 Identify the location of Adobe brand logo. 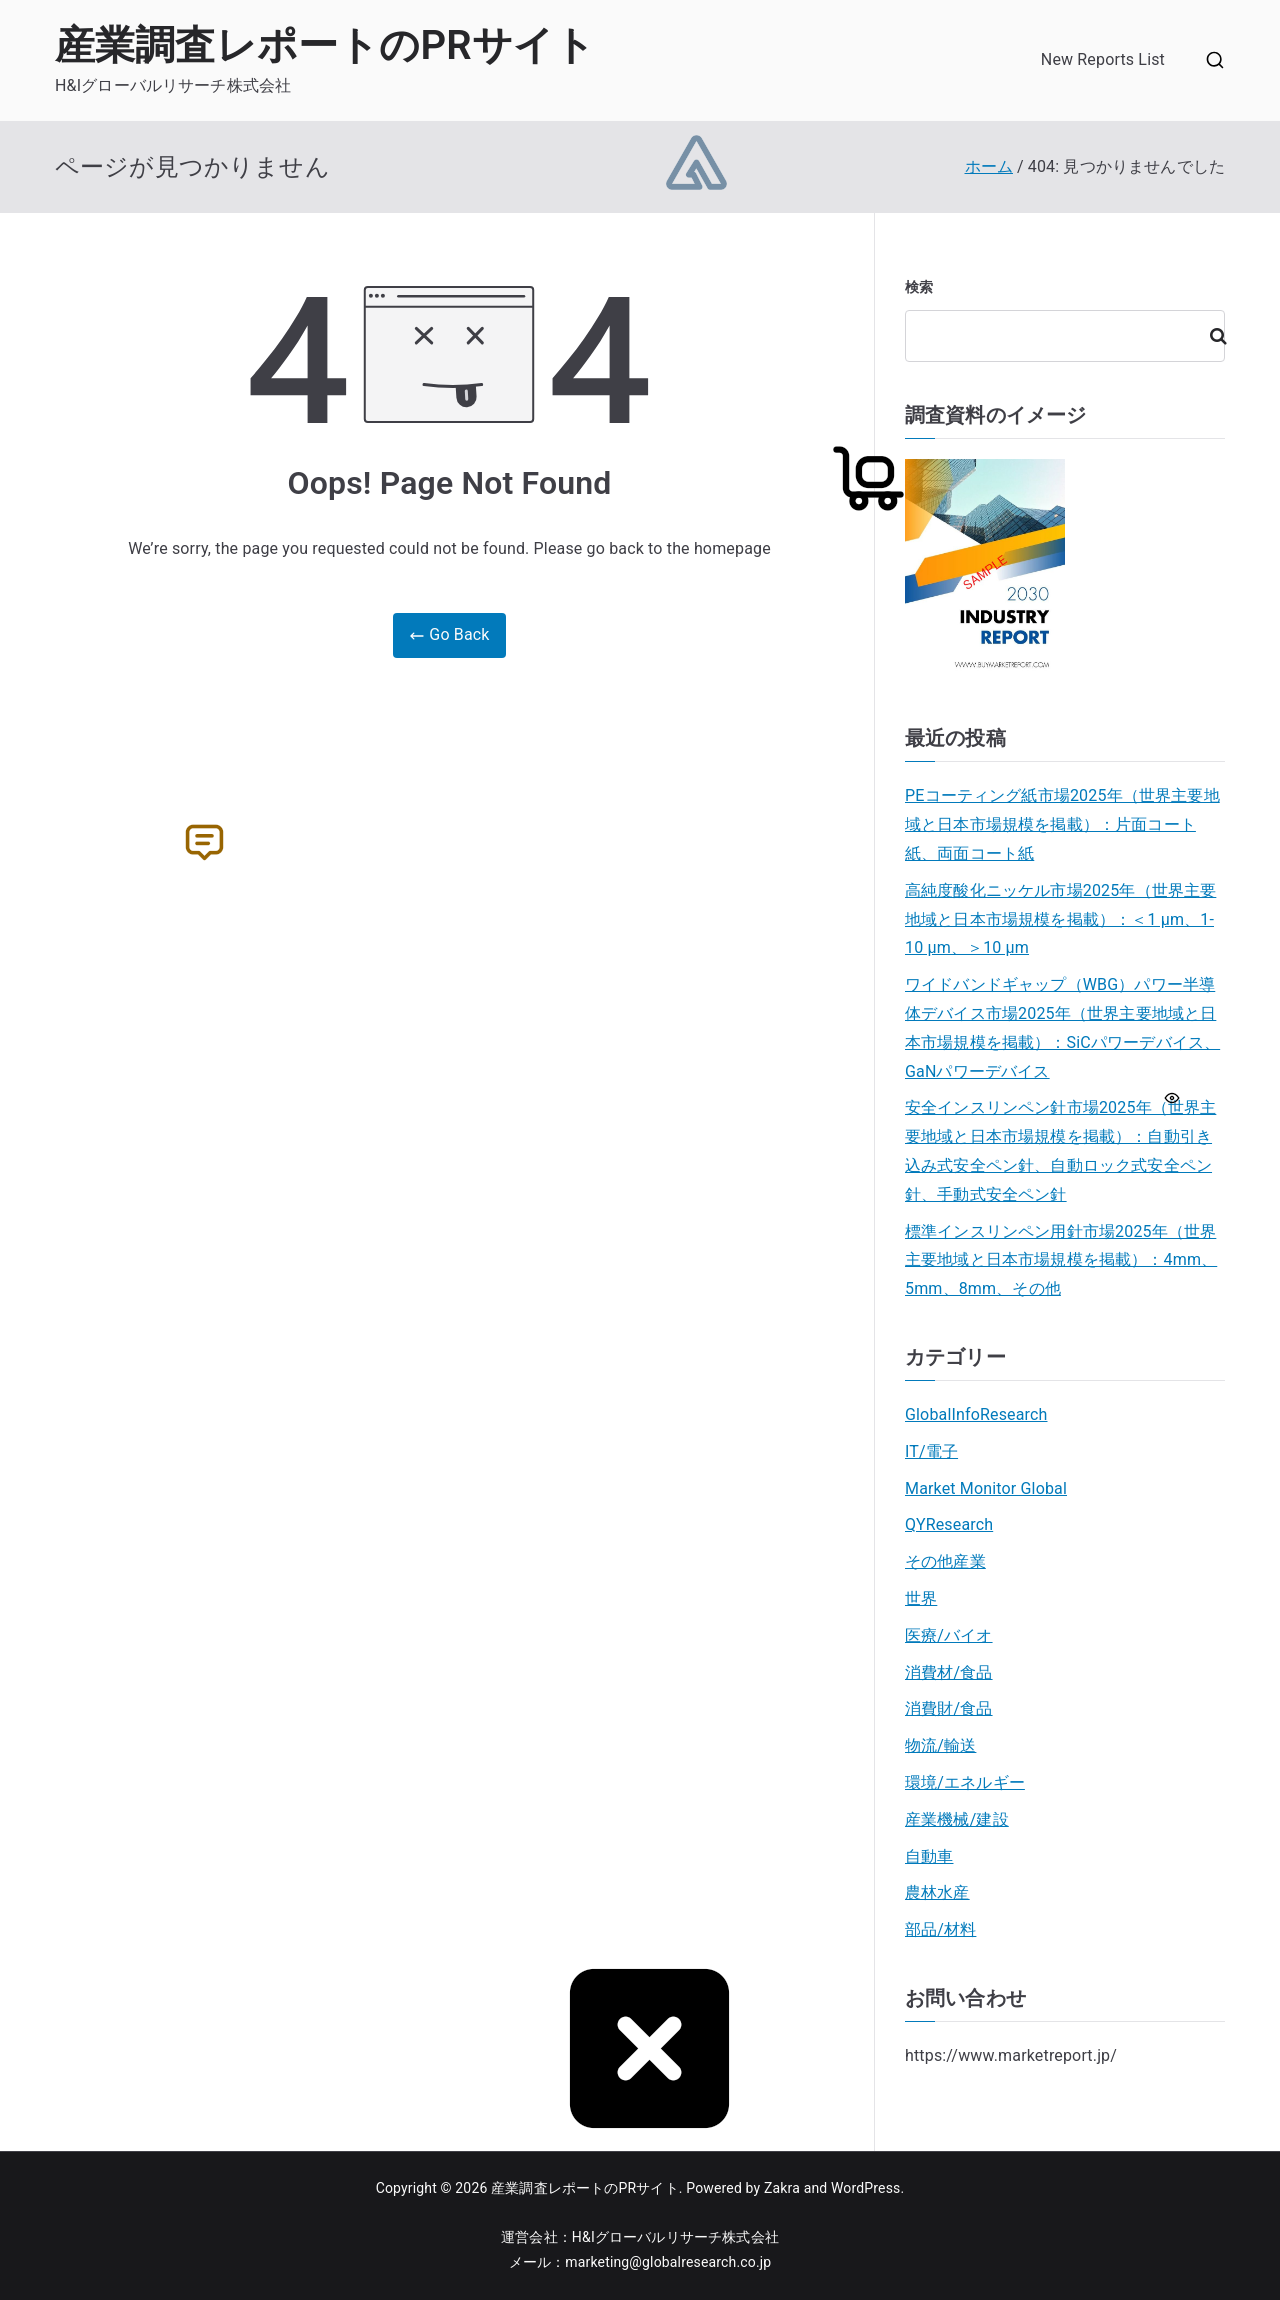
(696, 162).